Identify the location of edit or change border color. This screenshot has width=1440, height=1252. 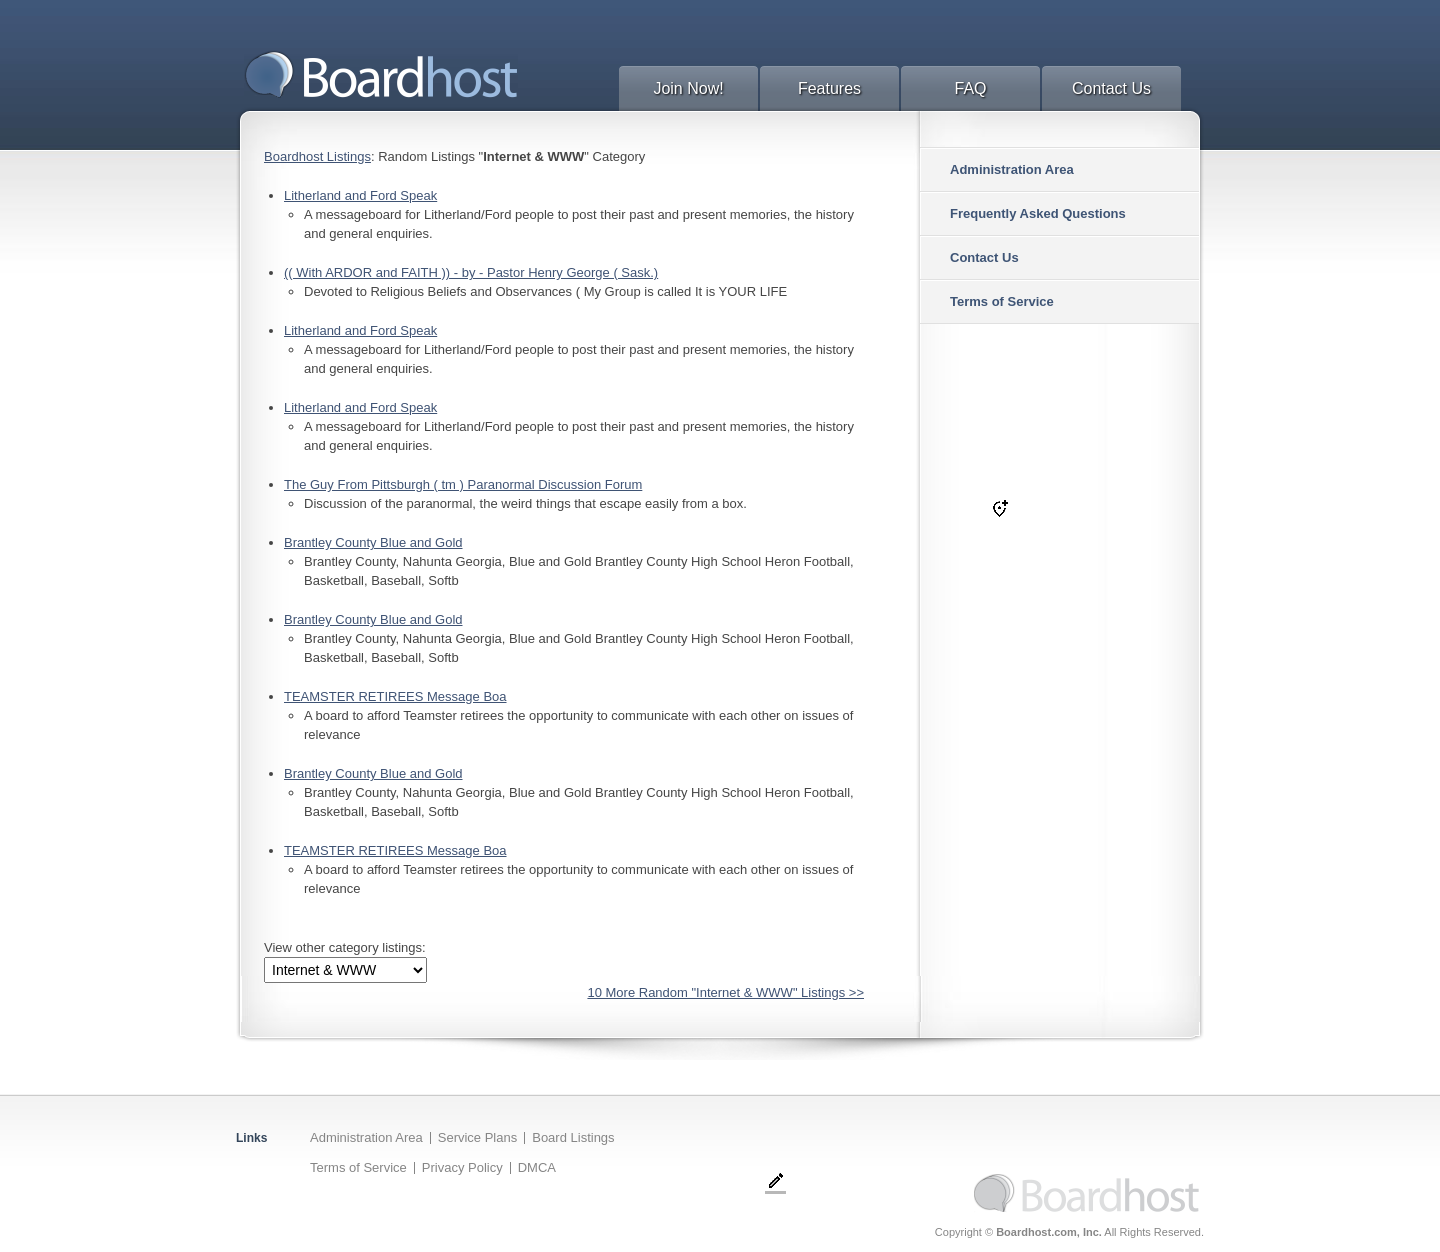
(775, 1183).